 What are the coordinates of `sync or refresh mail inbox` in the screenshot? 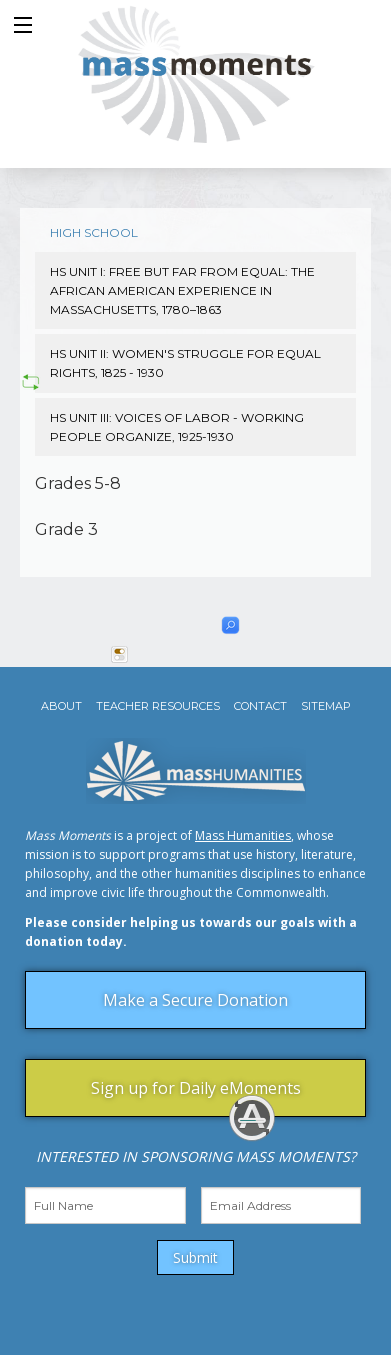 It's located at (31, 382).